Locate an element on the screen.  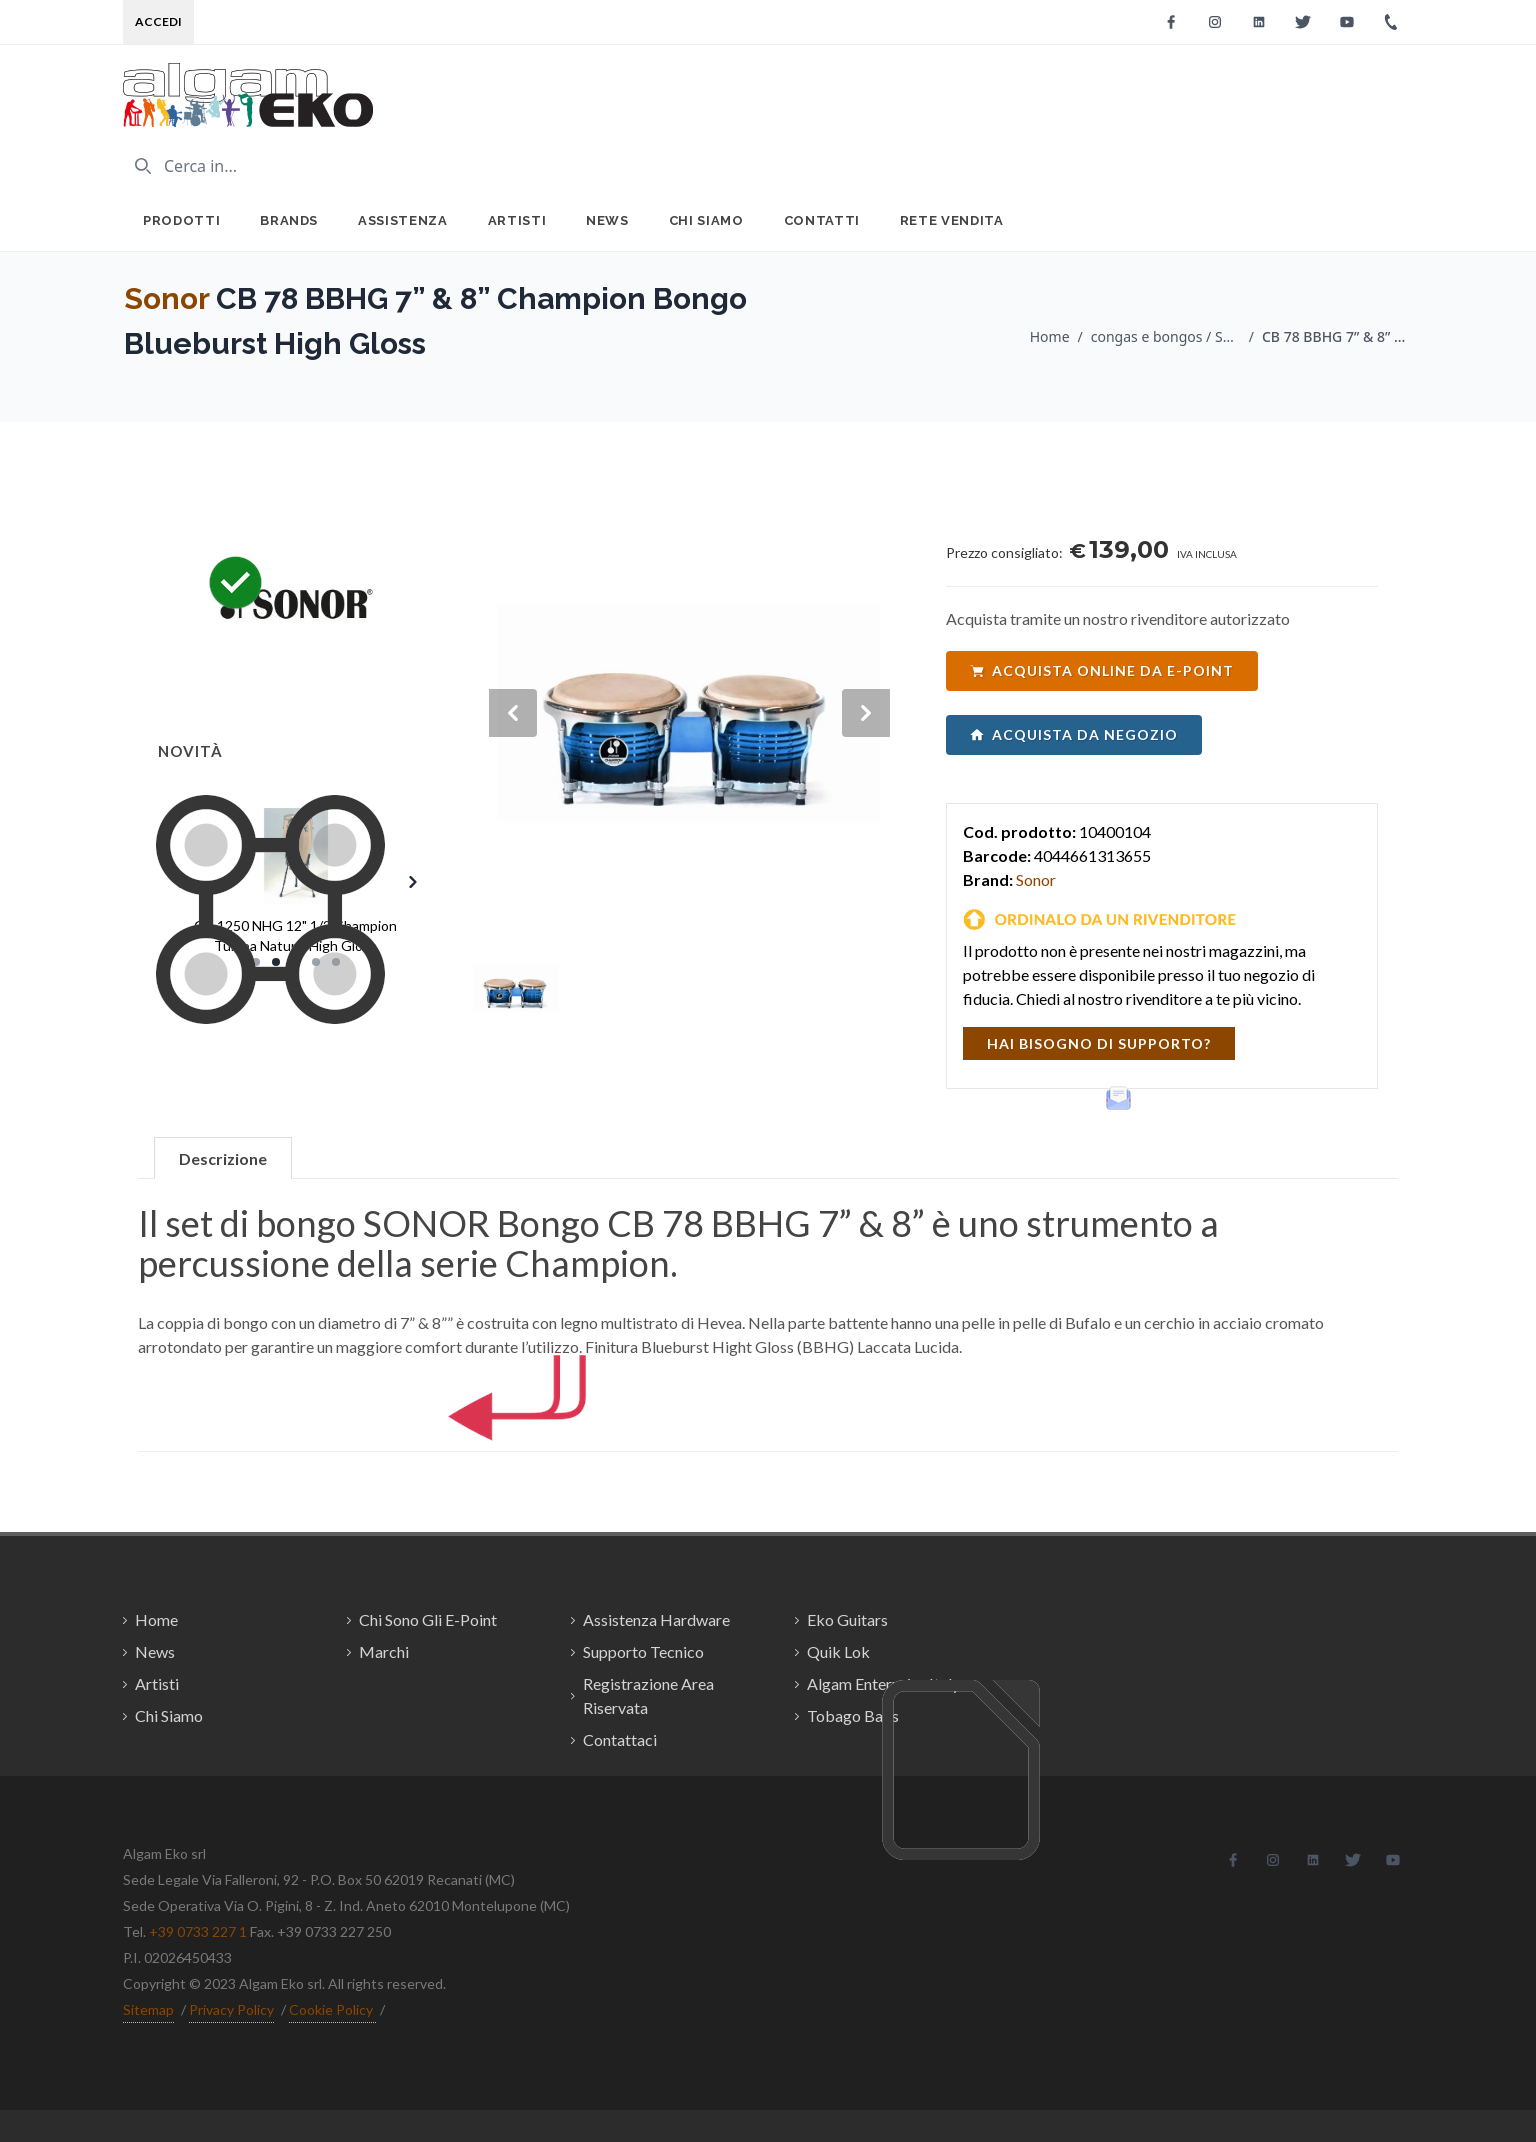
mark email as read is located at coordinates (1118, 1098).